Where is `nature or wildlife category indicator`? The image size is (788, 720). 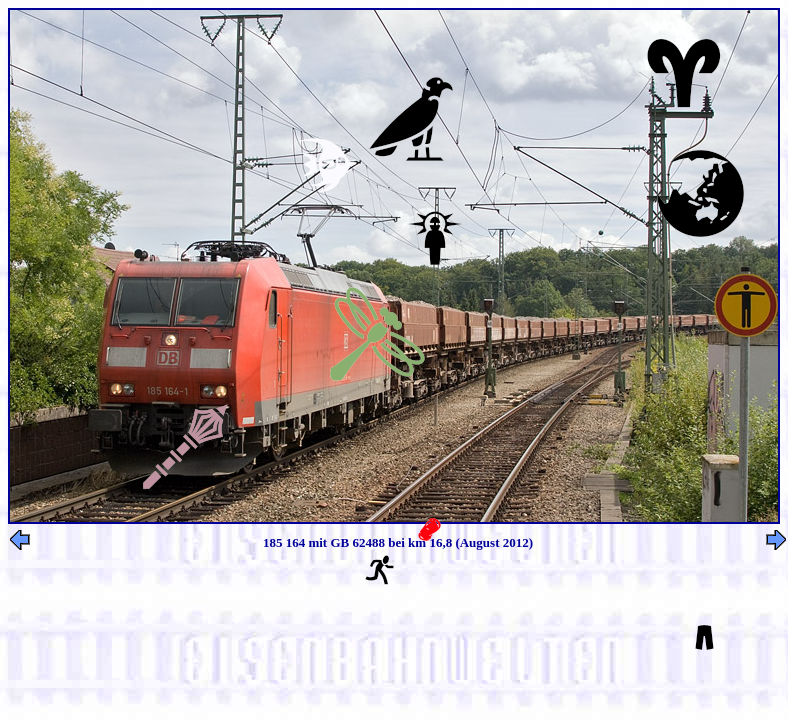 nature or wildlife category indicator is located at coordinates (377, 334).